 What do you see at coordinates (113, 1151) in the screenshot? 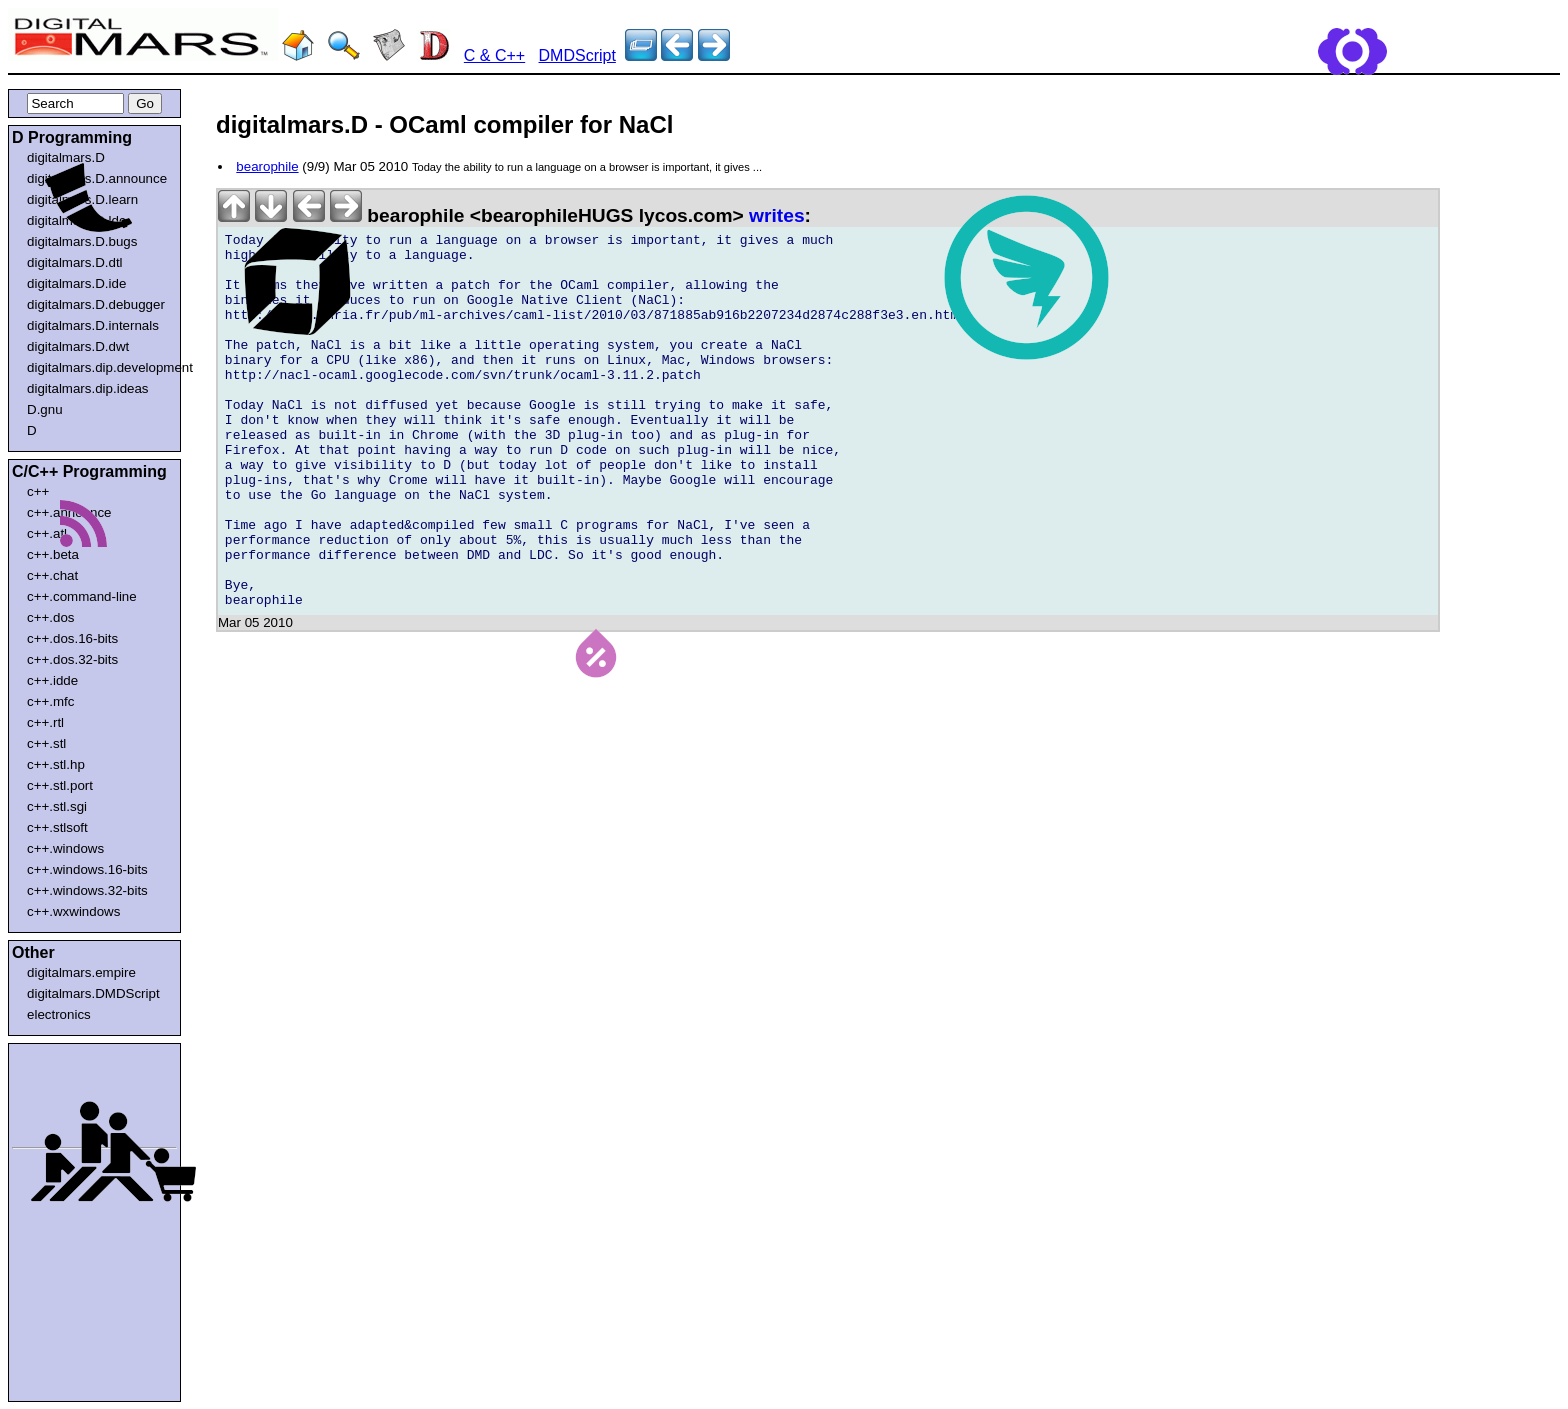
I see `open the Chedraui shopping app` at bounding box center [113, 1151].